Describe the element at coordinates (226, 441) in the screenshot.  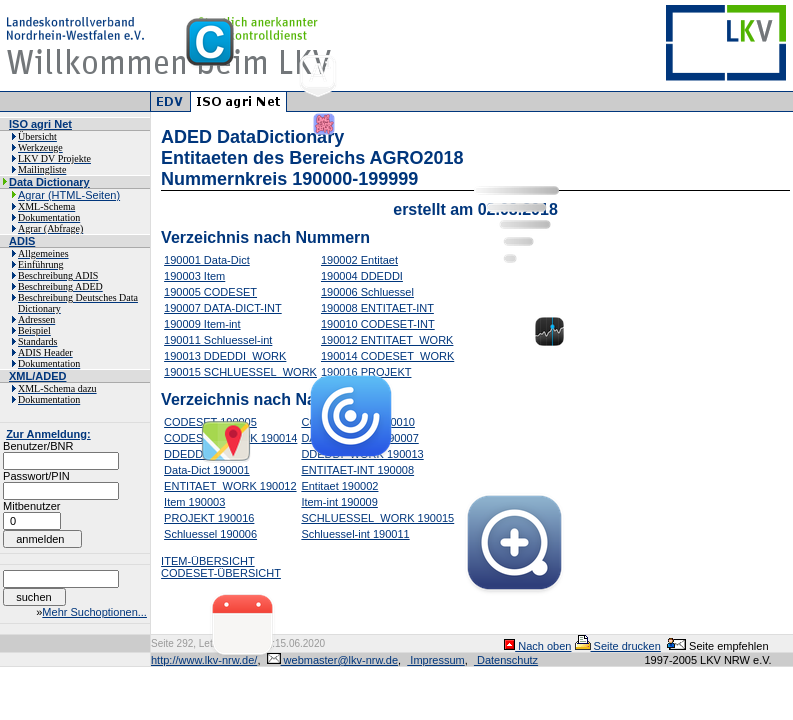
I see `open gnome maps application` at that location.